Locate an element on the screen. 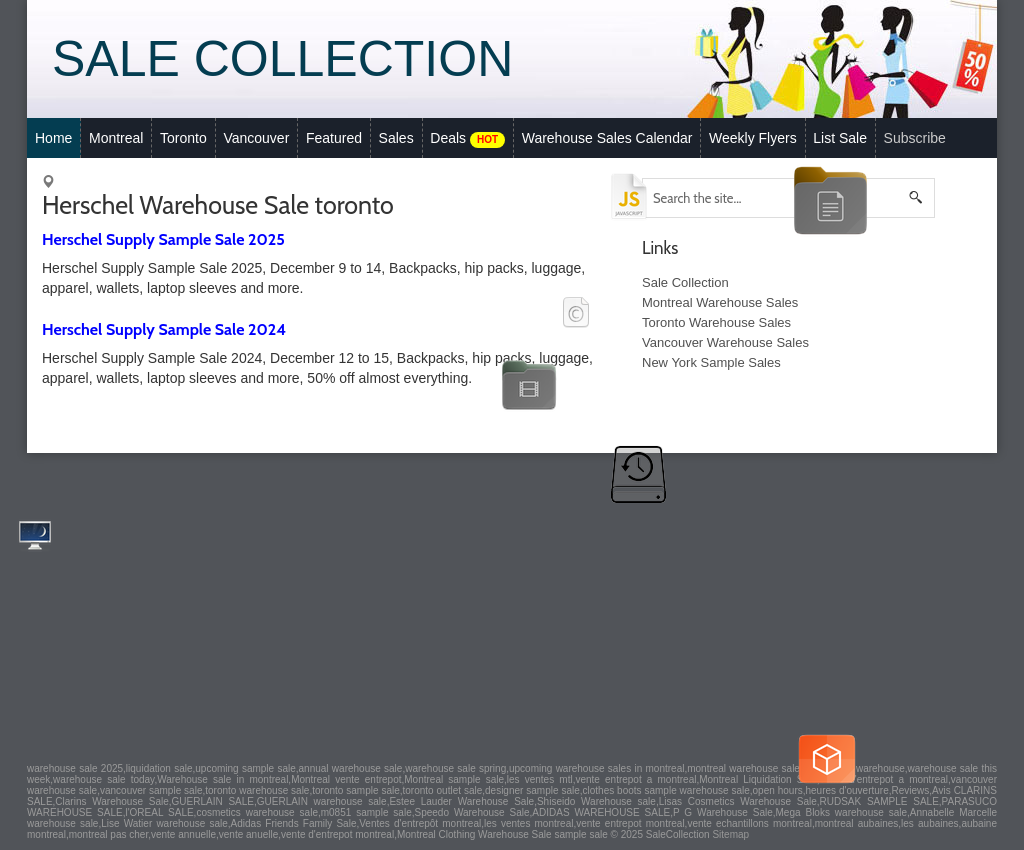 The height and width of the screenshot is (850, 1024). a javascript source code file is located at coordinates (629, 197).